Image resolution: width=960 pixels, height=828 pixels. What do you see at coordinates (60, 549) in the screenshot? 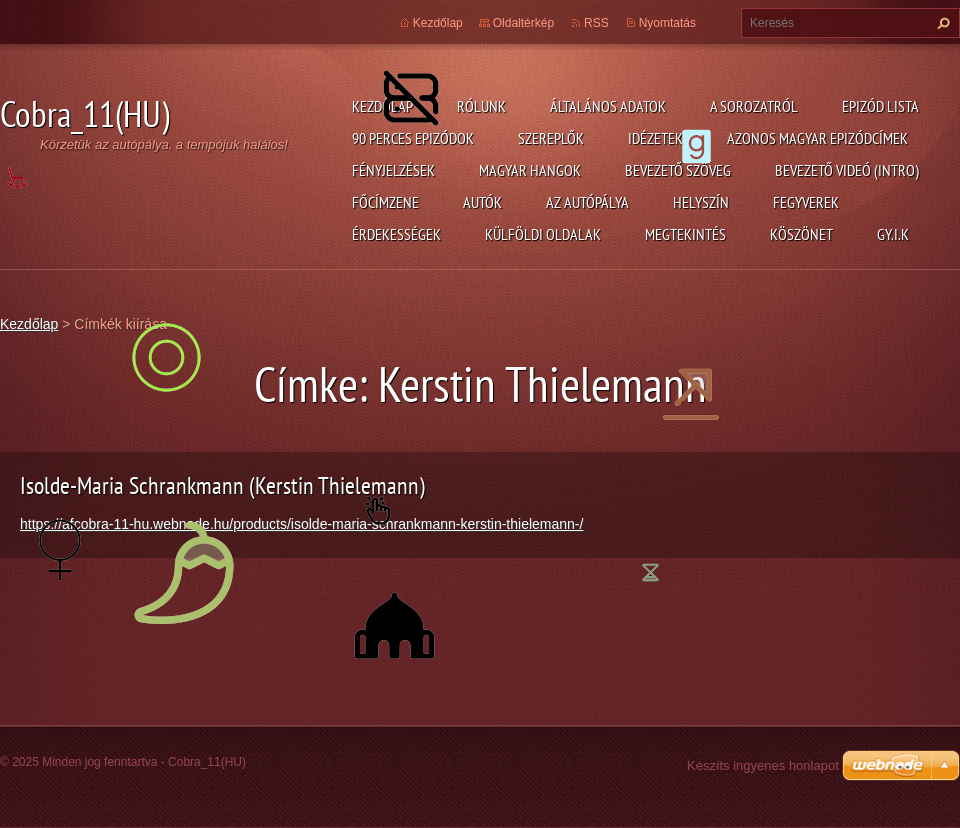
I see `select female gender option` at bounding box center [60, 549].